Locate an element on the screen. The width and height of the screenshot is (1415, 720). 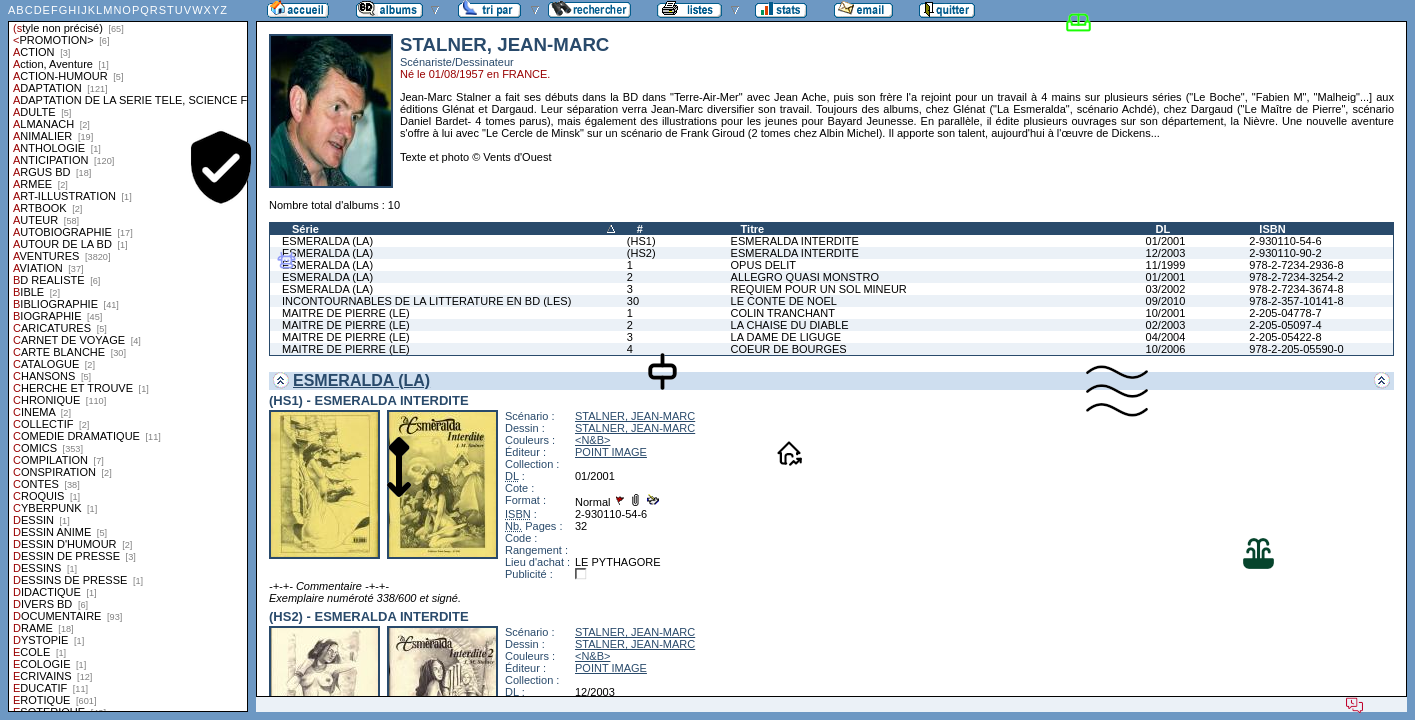
indicates an outdated or stale discussion thread is located at coordinates (1354, 705).